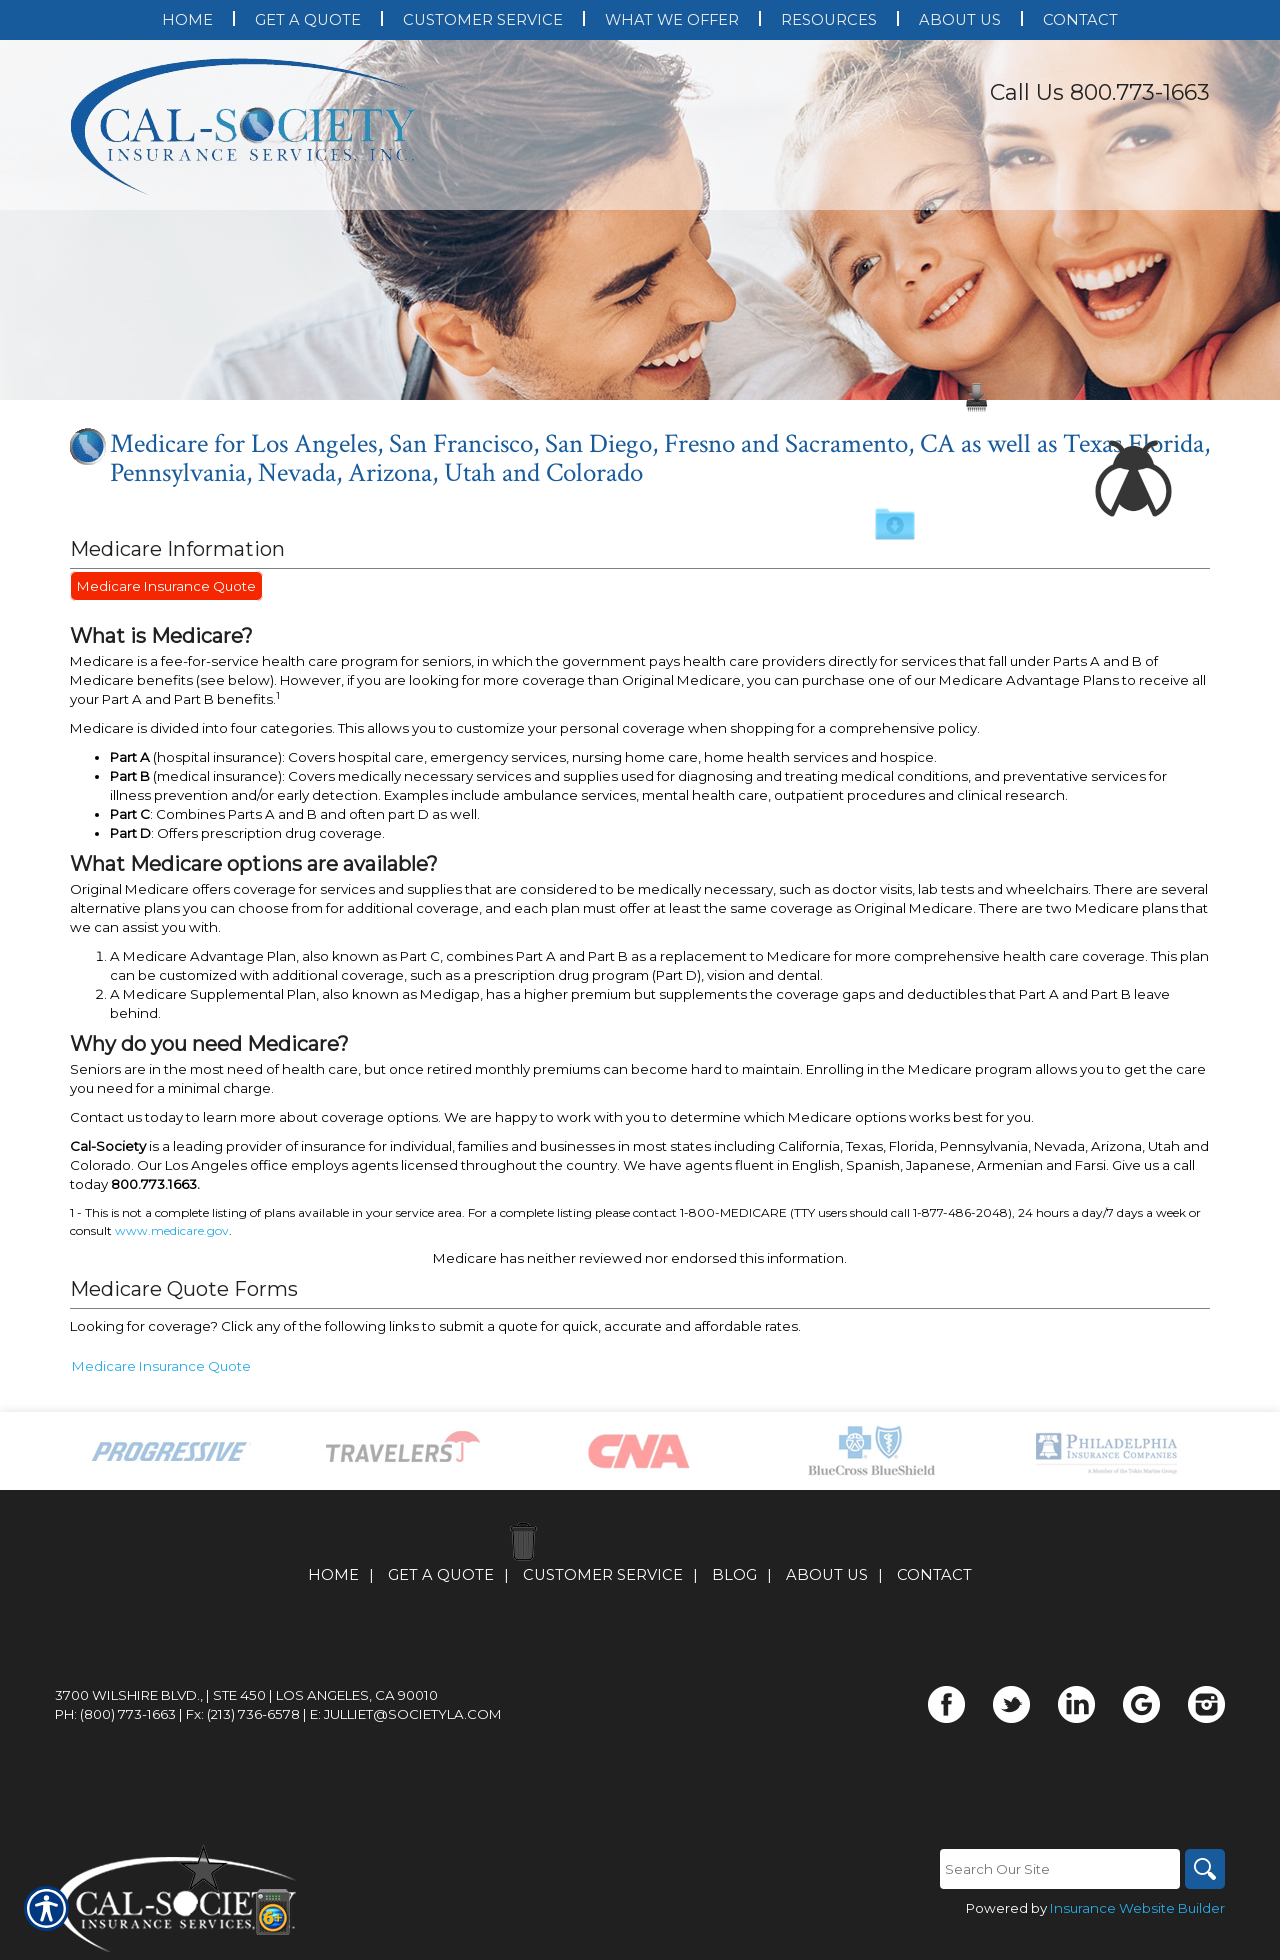  Describe the element at coordinates (203, 1868) in the screenshot. I see `view VIP contacts in mail` at that location.